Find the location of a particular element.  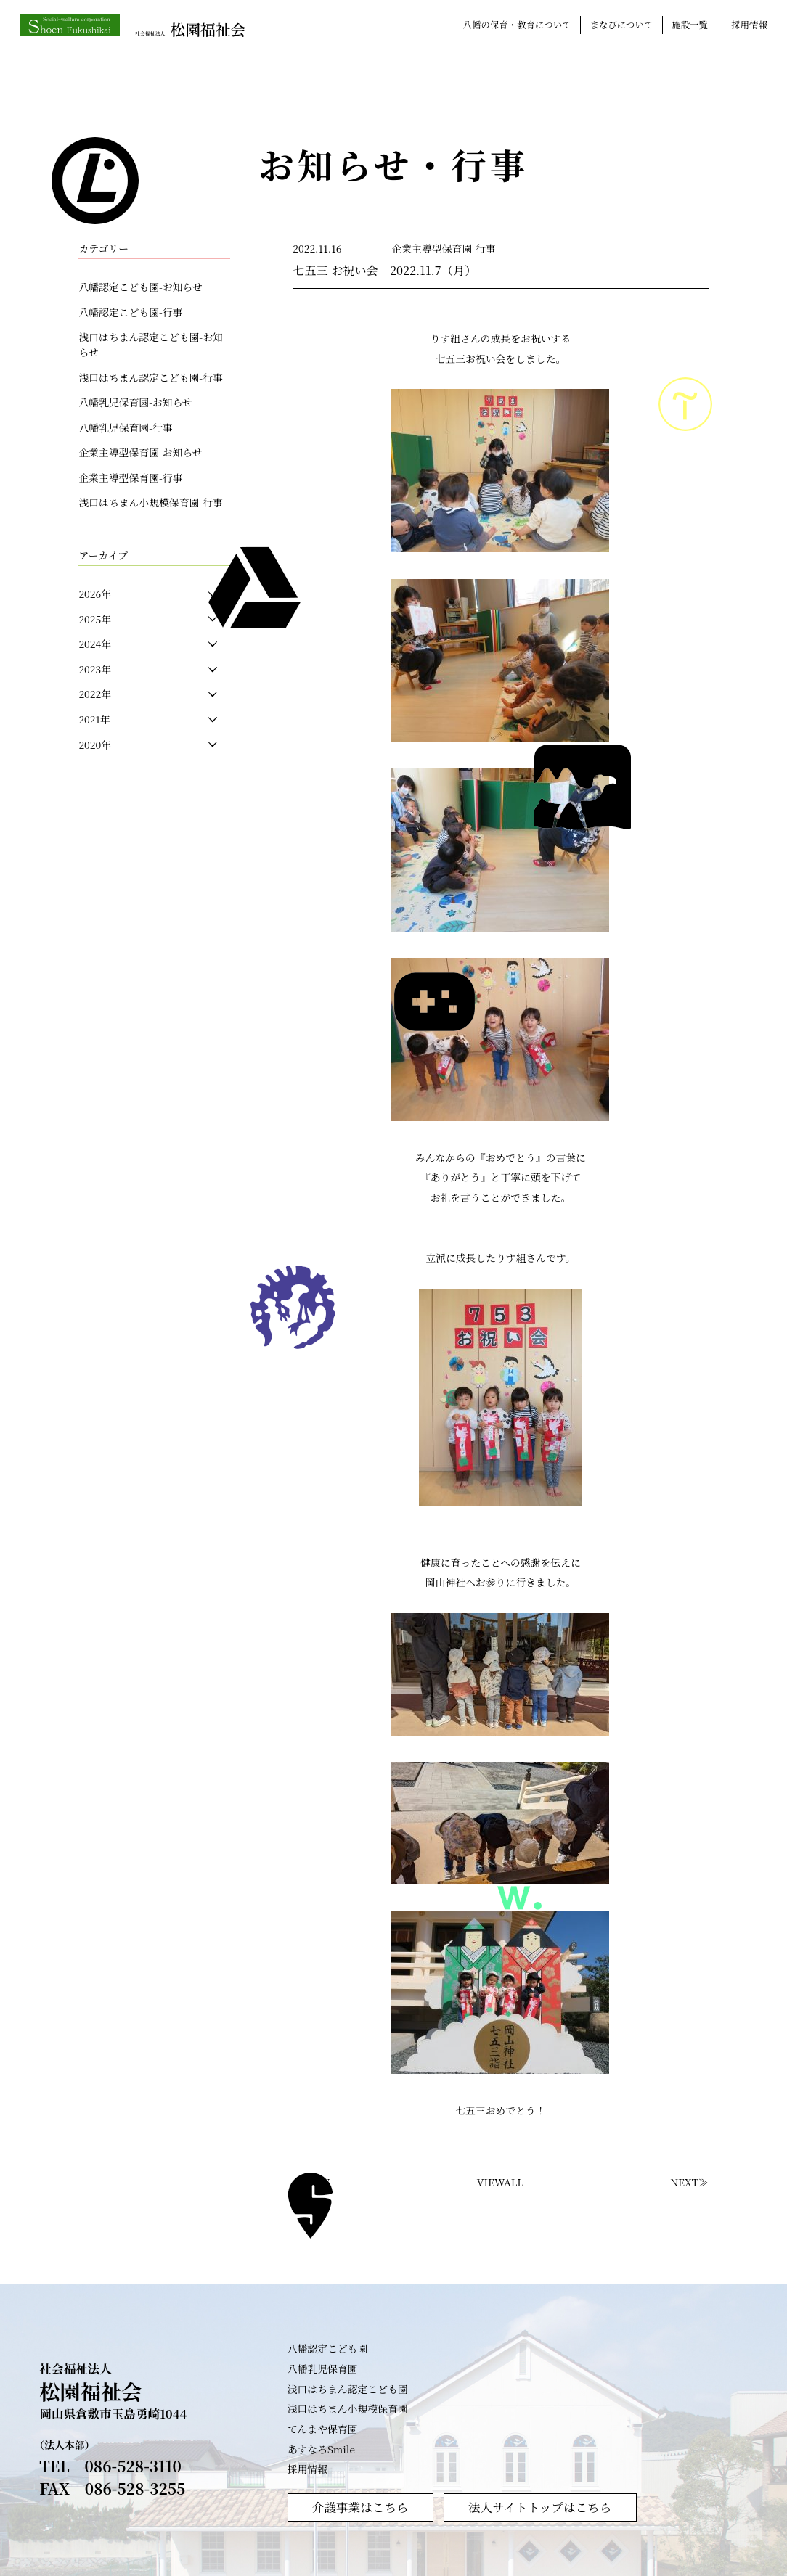

linux professional institute logo is located at coordinates (95, 181).